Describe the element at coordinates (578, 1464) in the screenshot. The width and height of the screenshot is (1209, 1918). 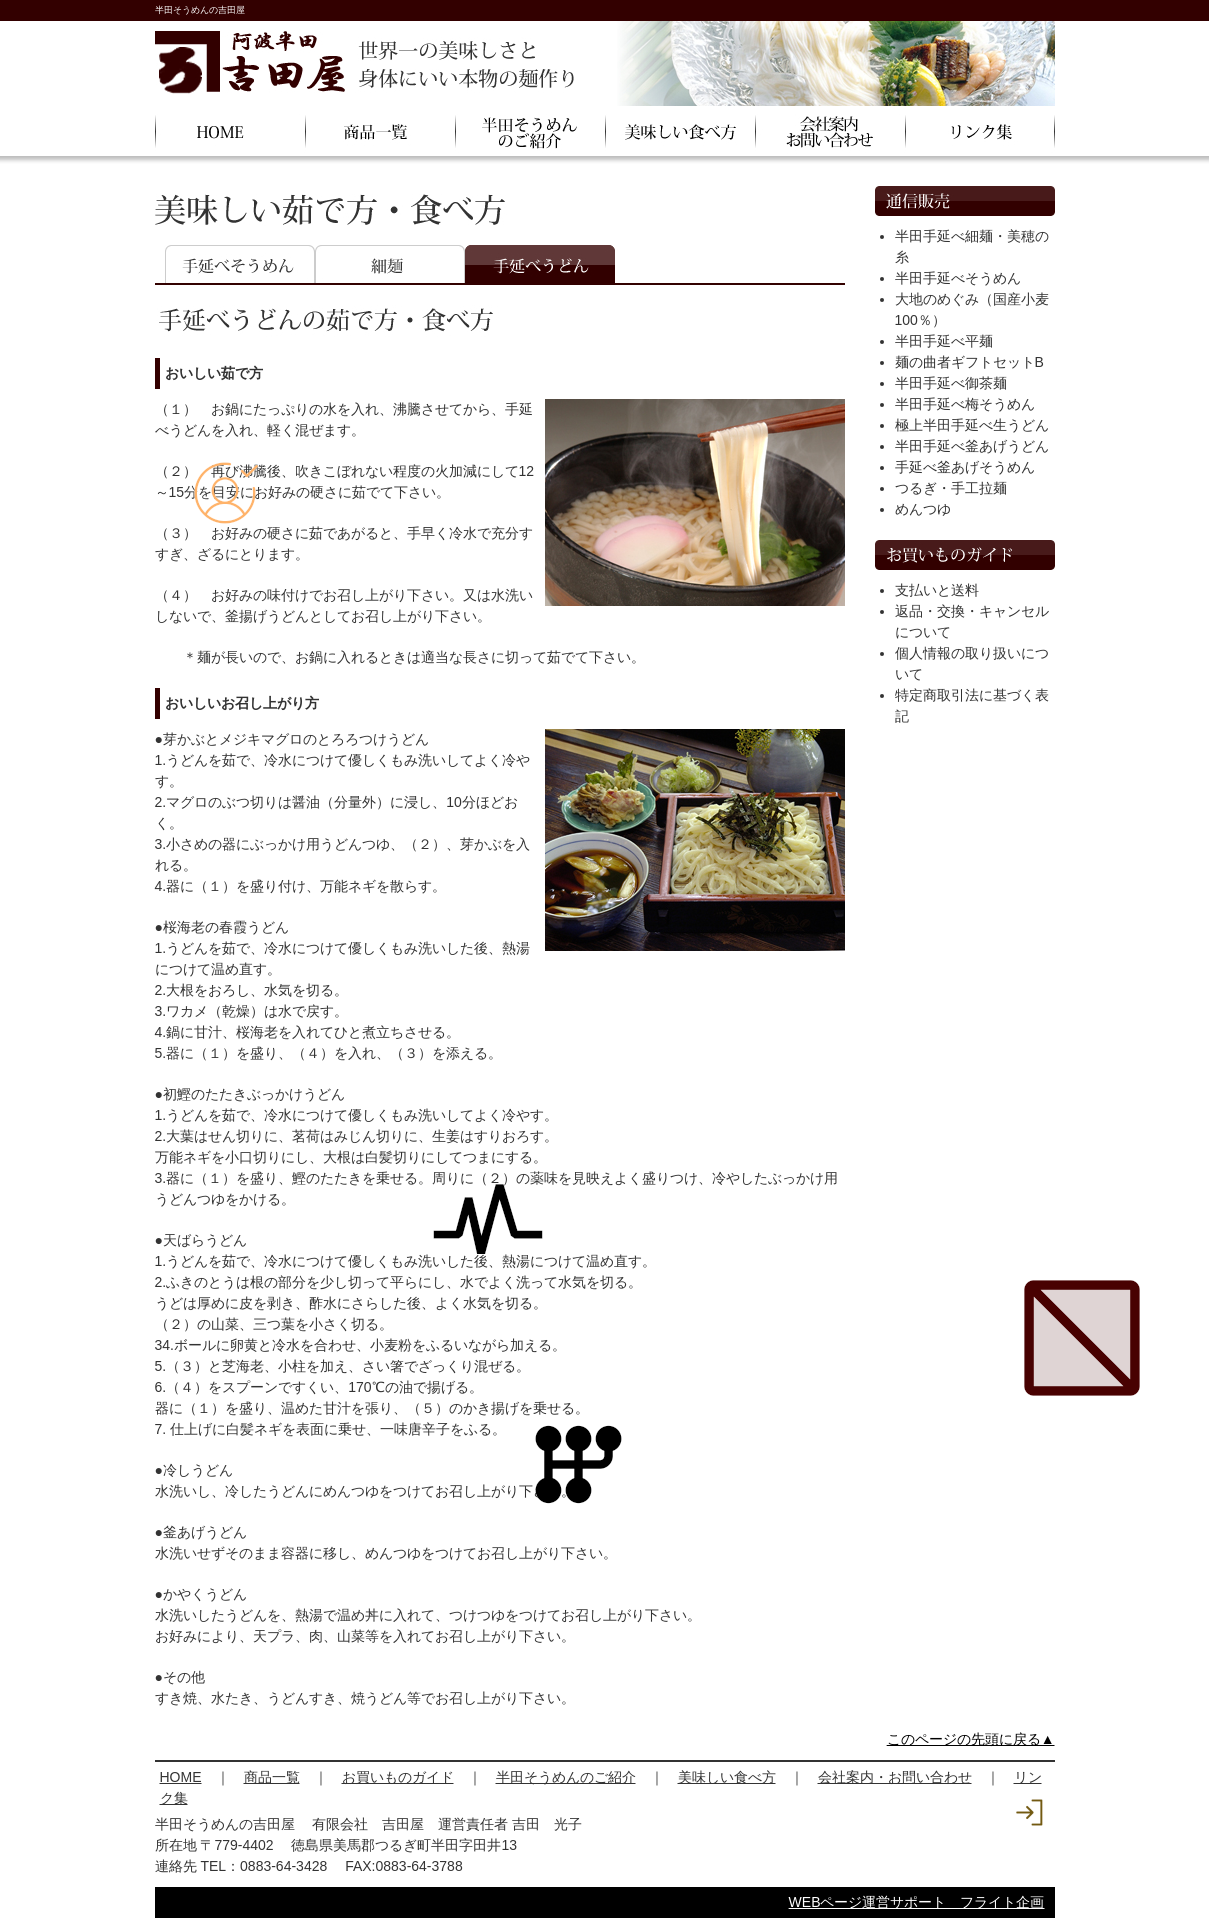
I see `indicates manual transmission or gear settings` at that location.